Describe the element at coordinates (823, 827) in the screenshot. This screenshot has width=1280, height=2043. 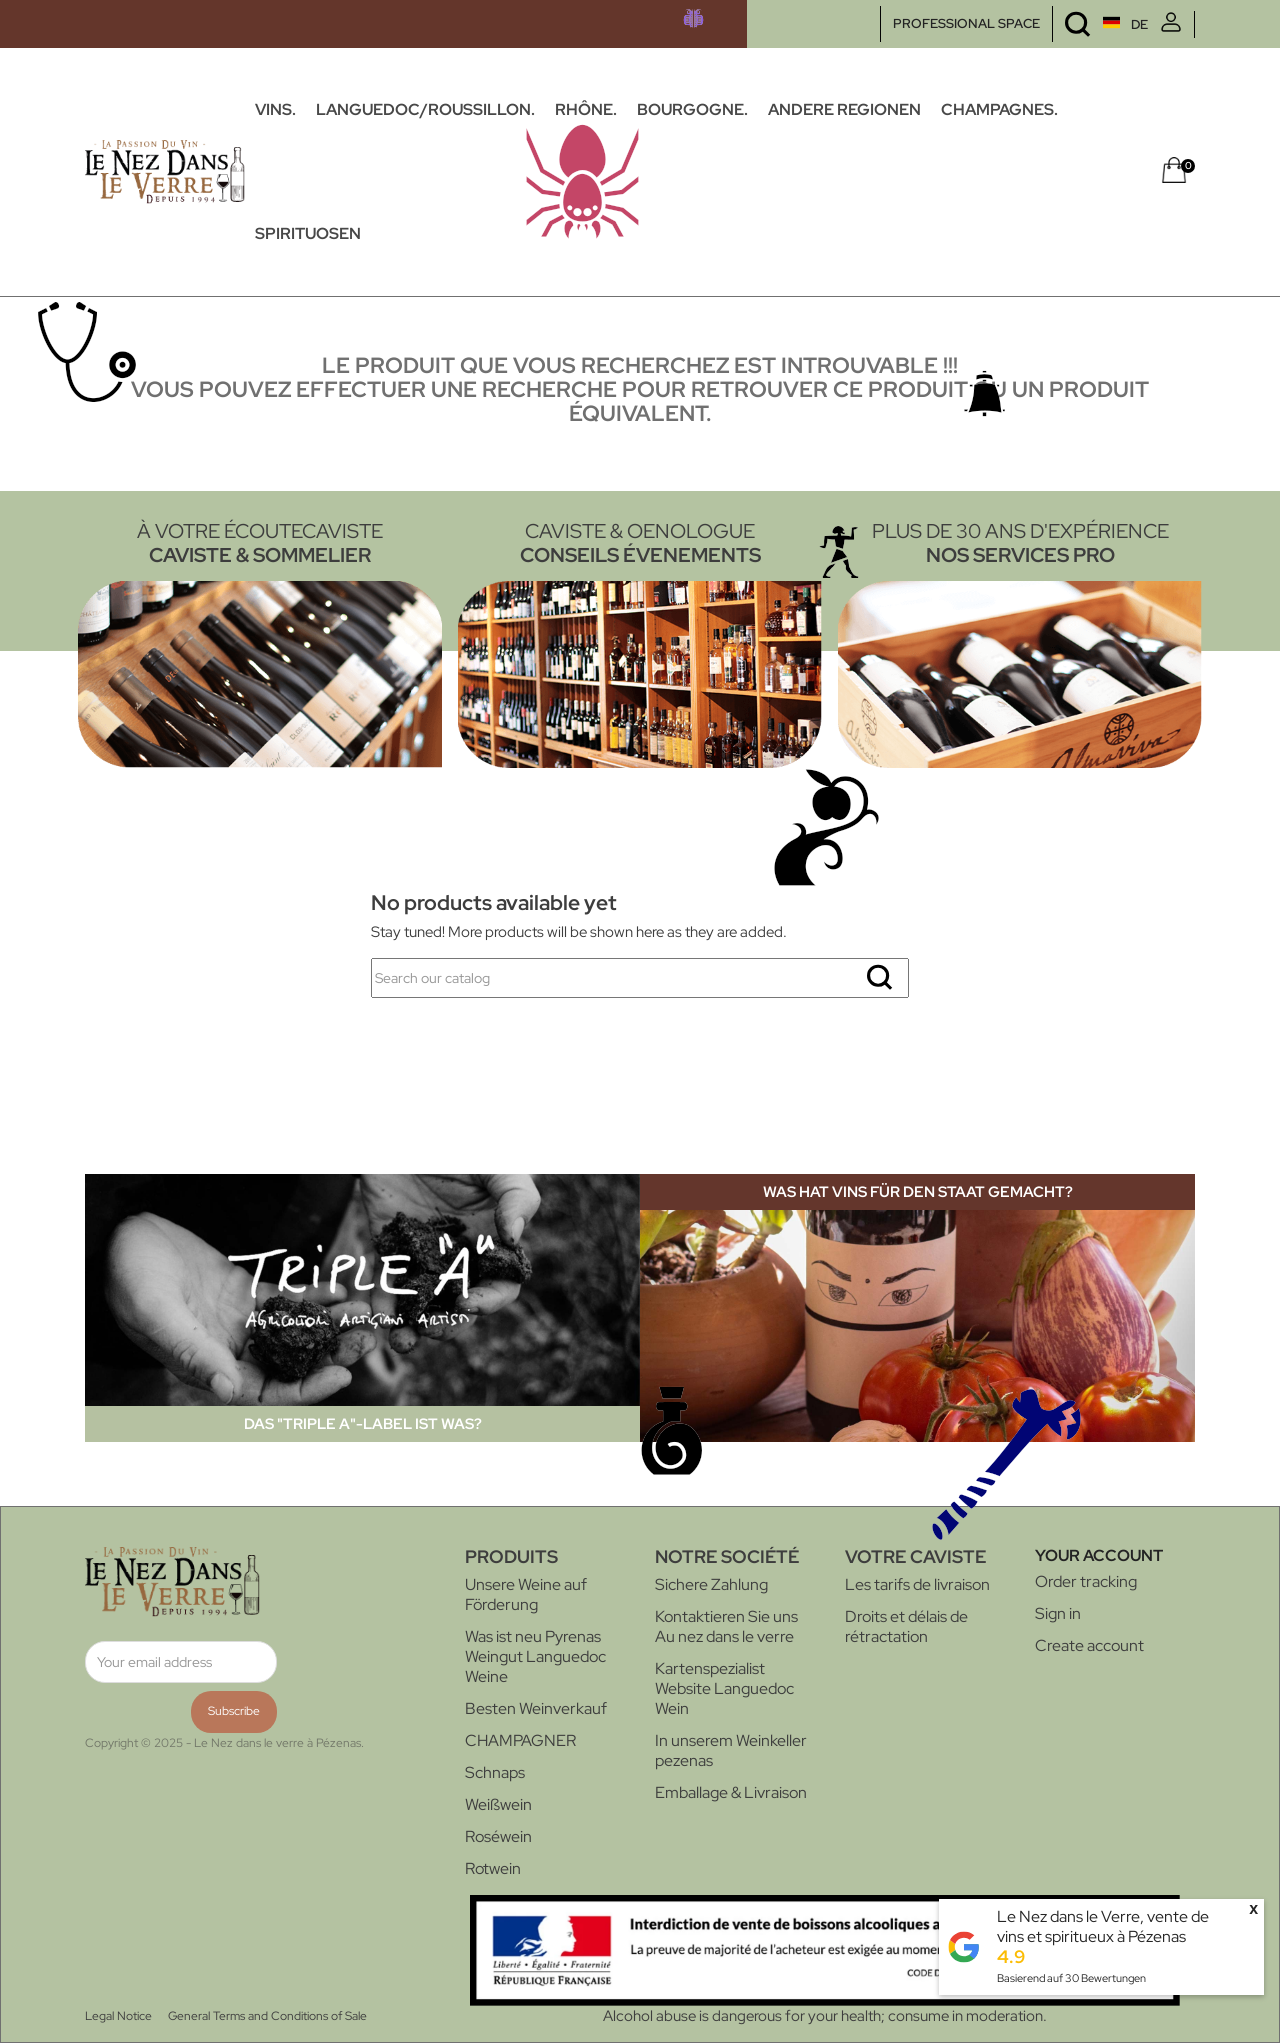
I see `indicates plant fruiting stage in gardening game` at that location.